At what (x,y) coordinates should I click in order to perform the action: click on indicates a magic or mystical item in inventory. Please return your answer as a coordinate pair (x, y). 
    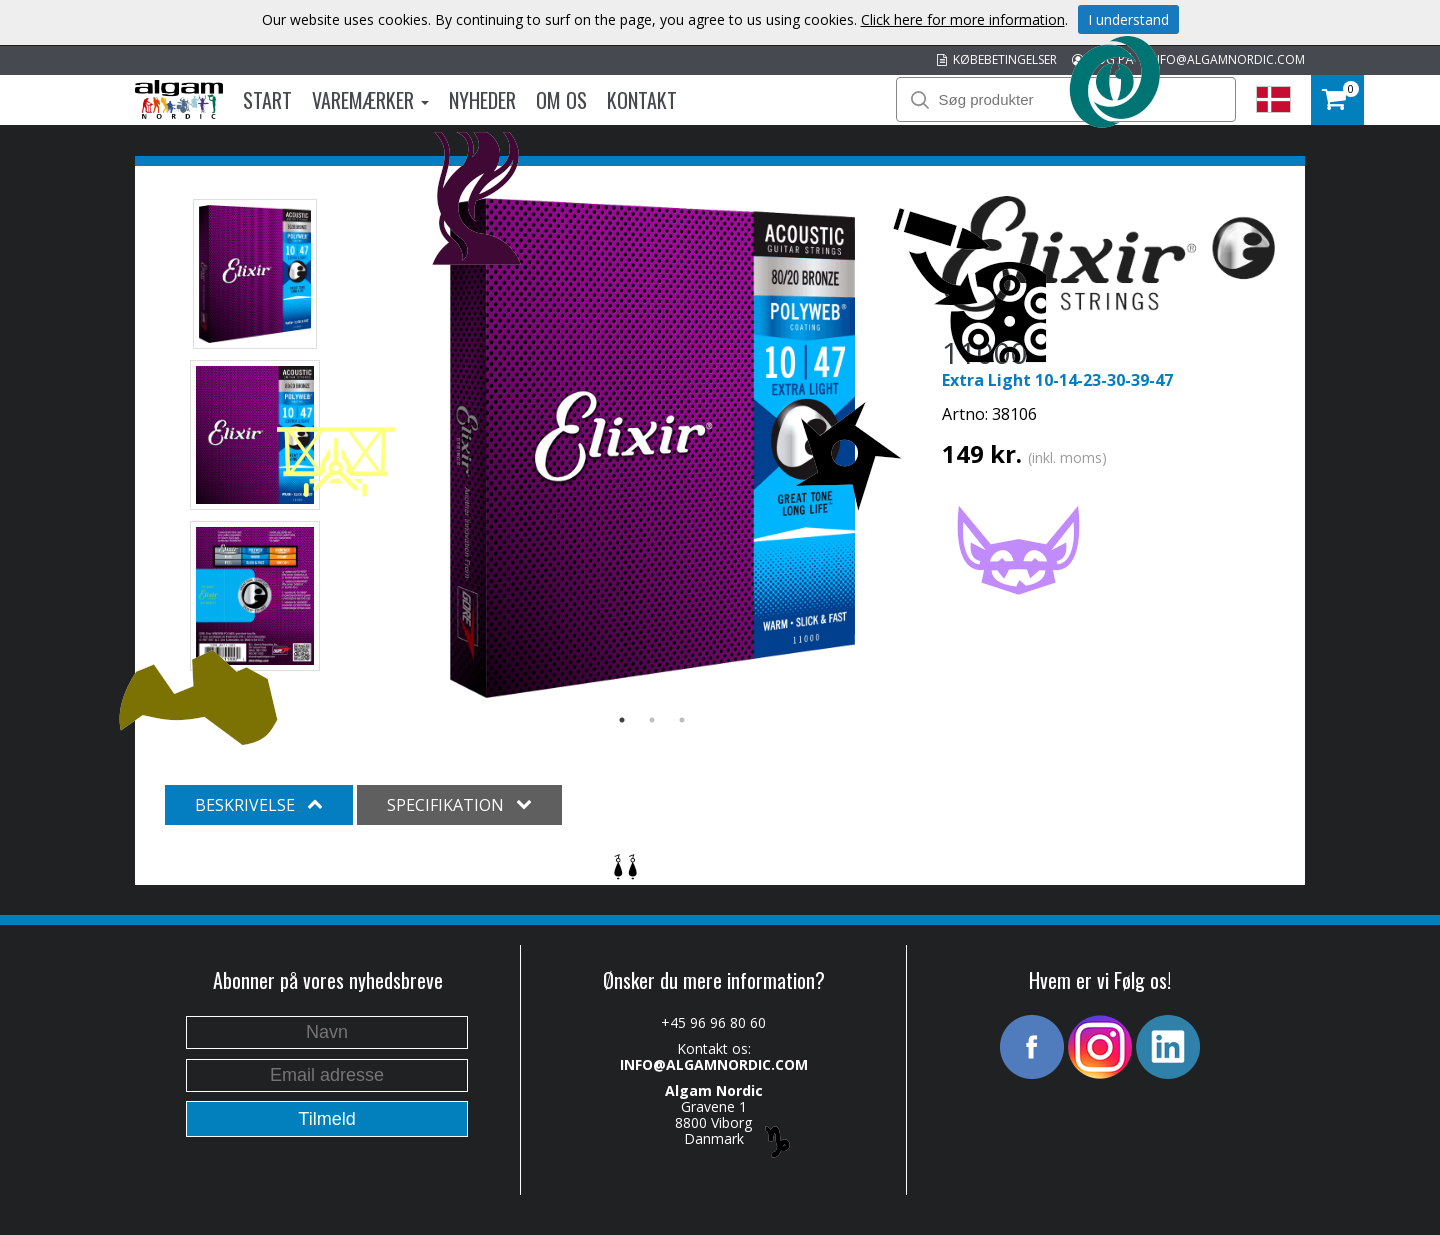
    Looking at the image, I should click on (471, 198).